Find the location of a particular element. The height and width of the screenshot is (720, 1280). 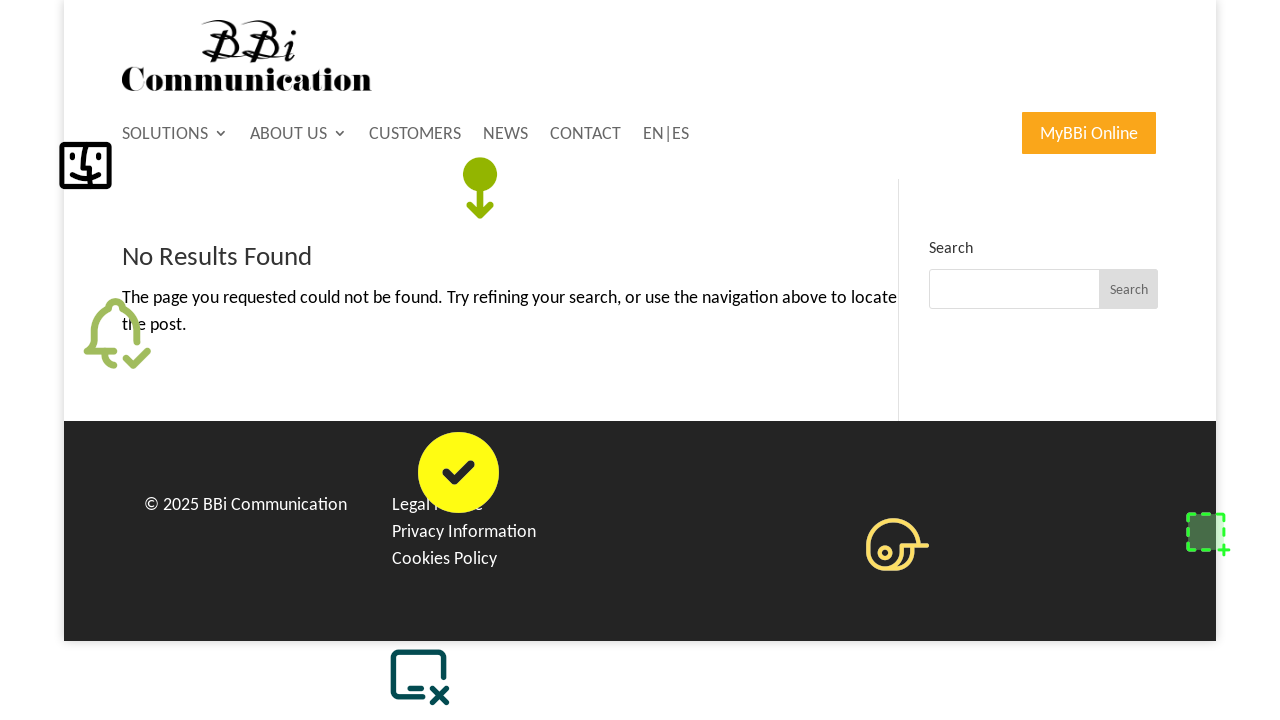

access baseball or sports settings is located at coordinates (895, 545).